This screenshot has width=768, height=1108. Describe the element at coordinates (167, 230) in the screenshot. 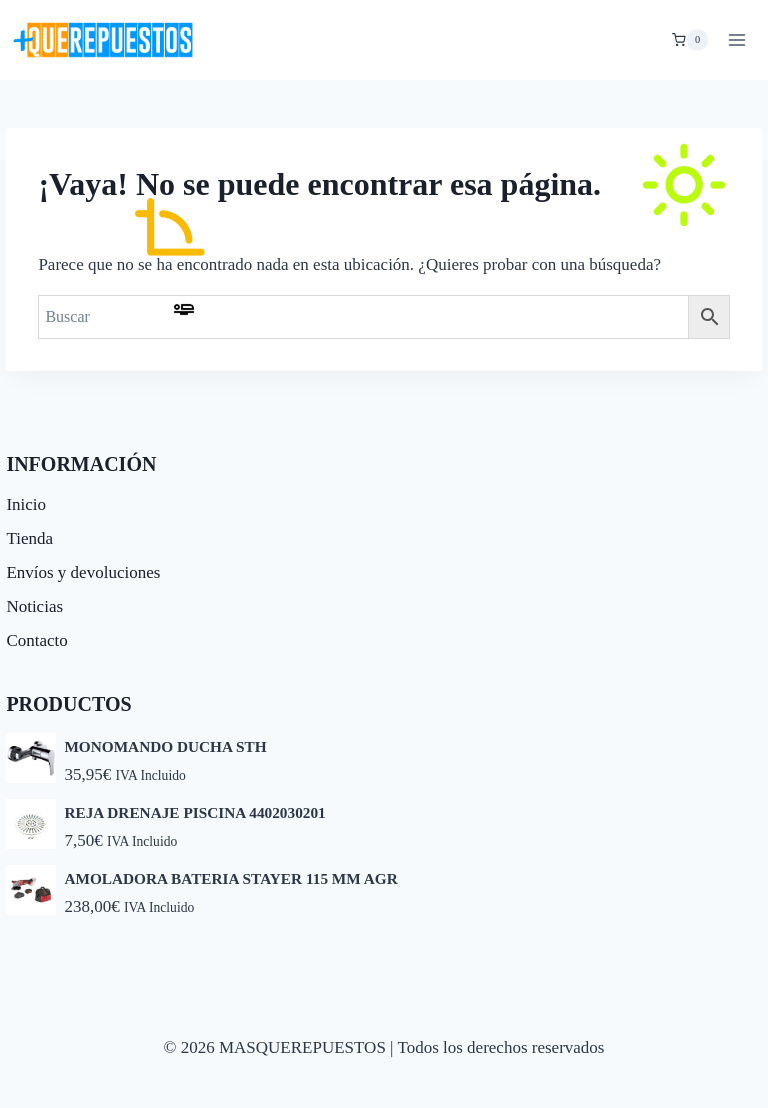

I see `measure or display an angle` at that location.